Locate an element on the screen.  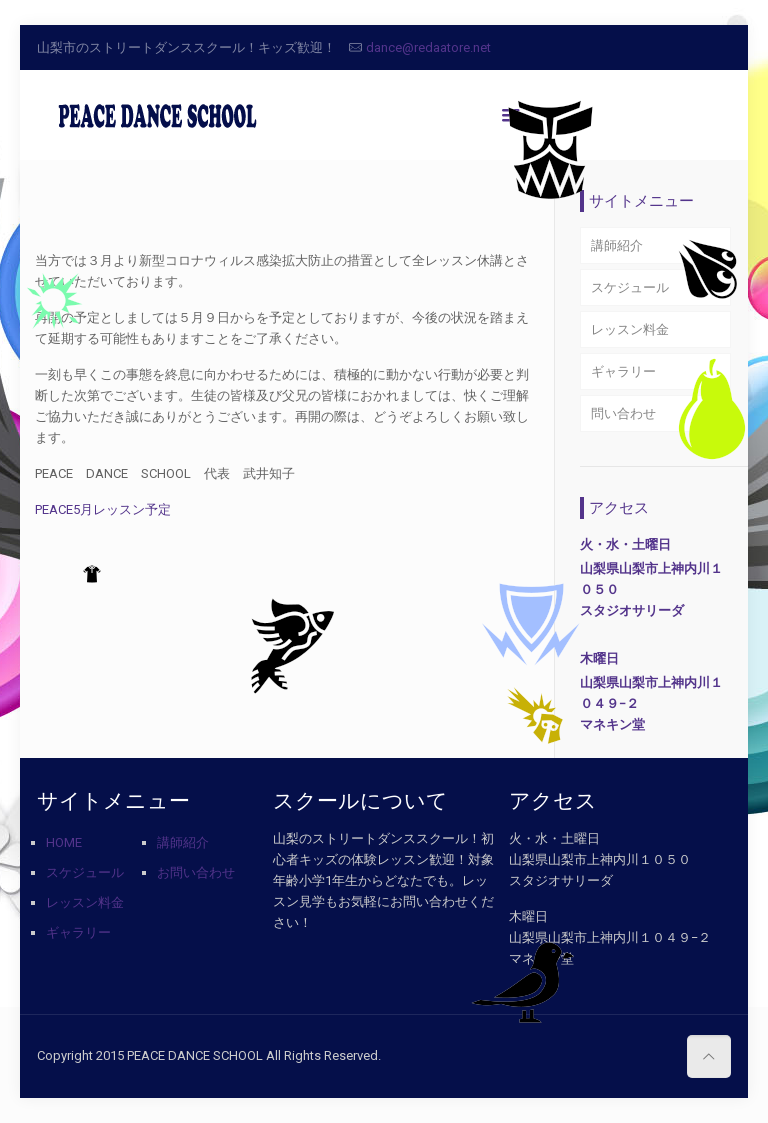
indicates an eclipse or celestial event in a game is located at coordinates (54, 301).